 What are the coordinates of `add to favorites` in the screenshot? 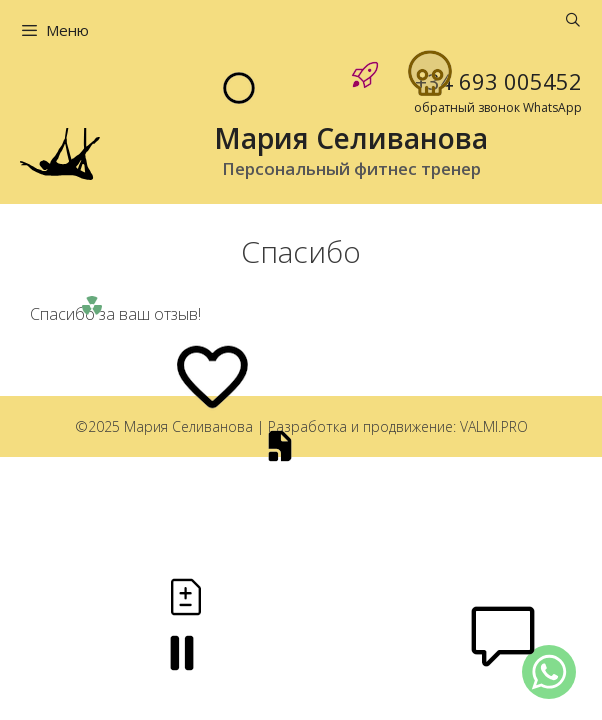 It's located at (212, 377).